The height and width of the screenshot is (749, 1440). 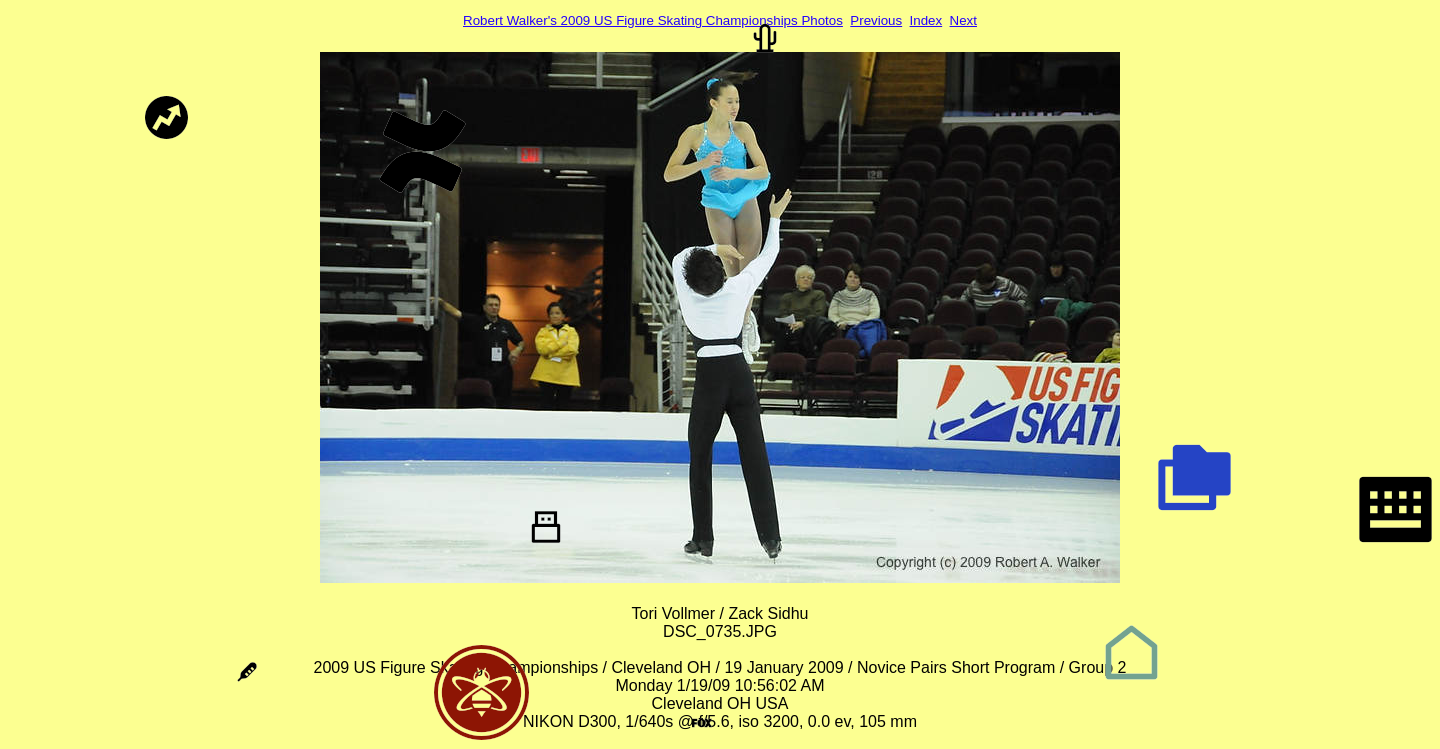 I want to click on HiveMQ brand logo, so click(x=481, y=692).